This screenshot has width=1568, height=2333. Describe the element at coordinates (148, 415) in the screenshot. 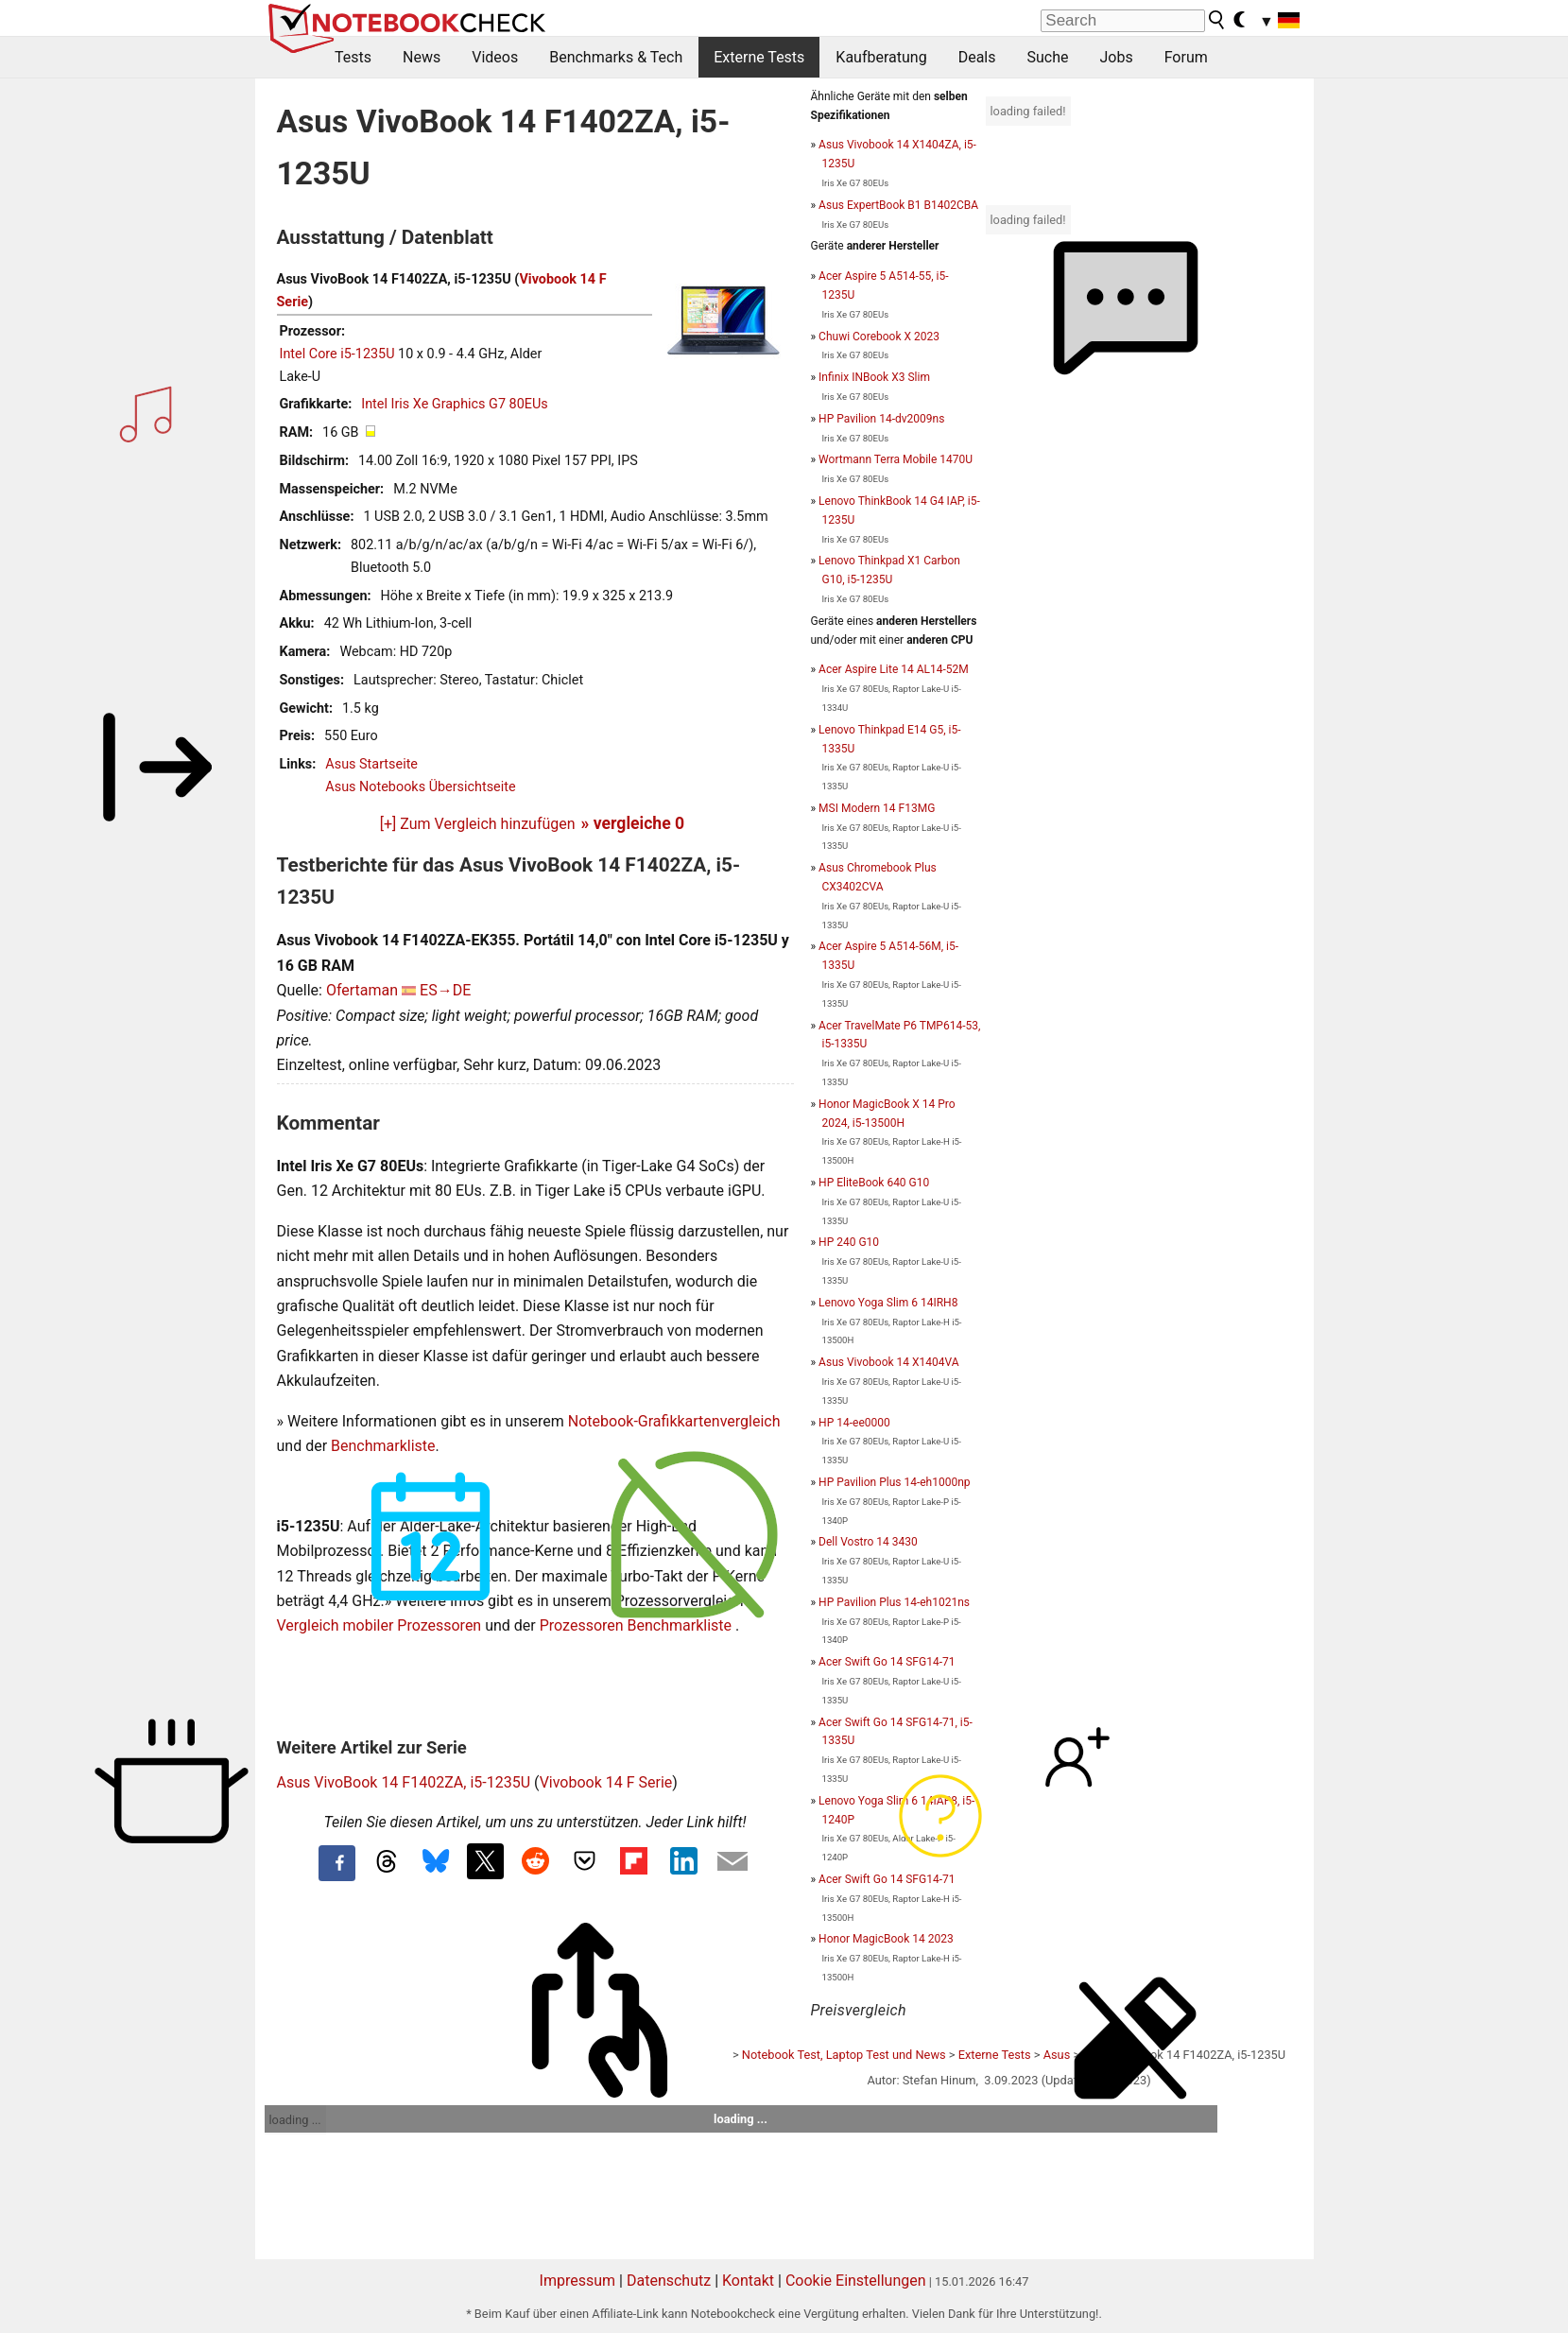

I see `access music or audio playback` at that location.